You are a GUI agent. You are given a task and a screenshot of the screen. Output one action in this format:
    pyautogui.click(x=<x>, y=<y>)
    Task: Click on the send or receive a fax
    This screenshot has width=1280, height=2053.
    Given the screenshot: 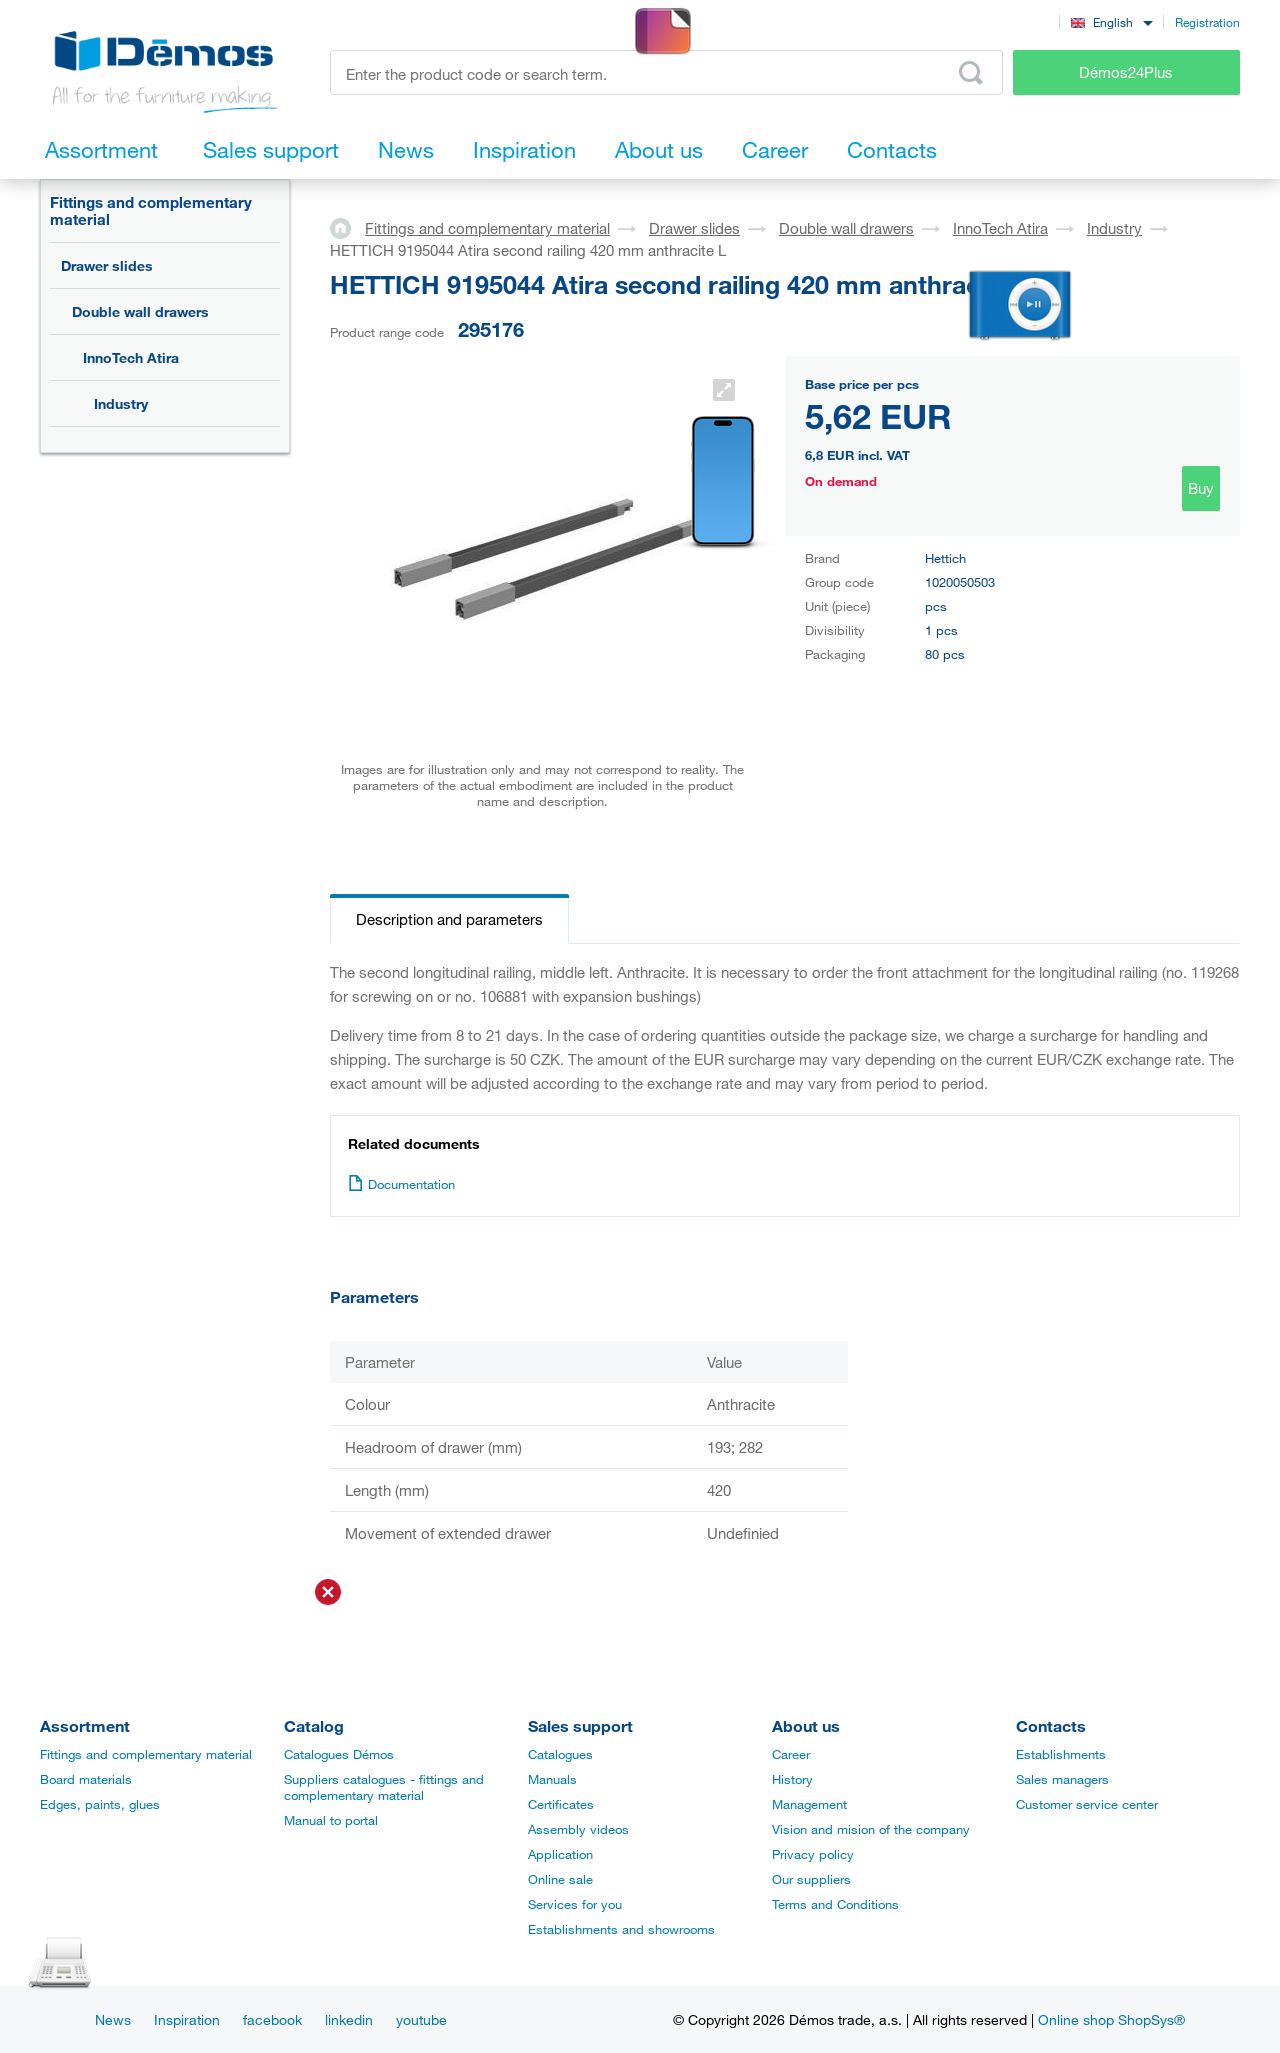 What is the action you would take?
    pyautogui.click(x=60, y=1964)
    